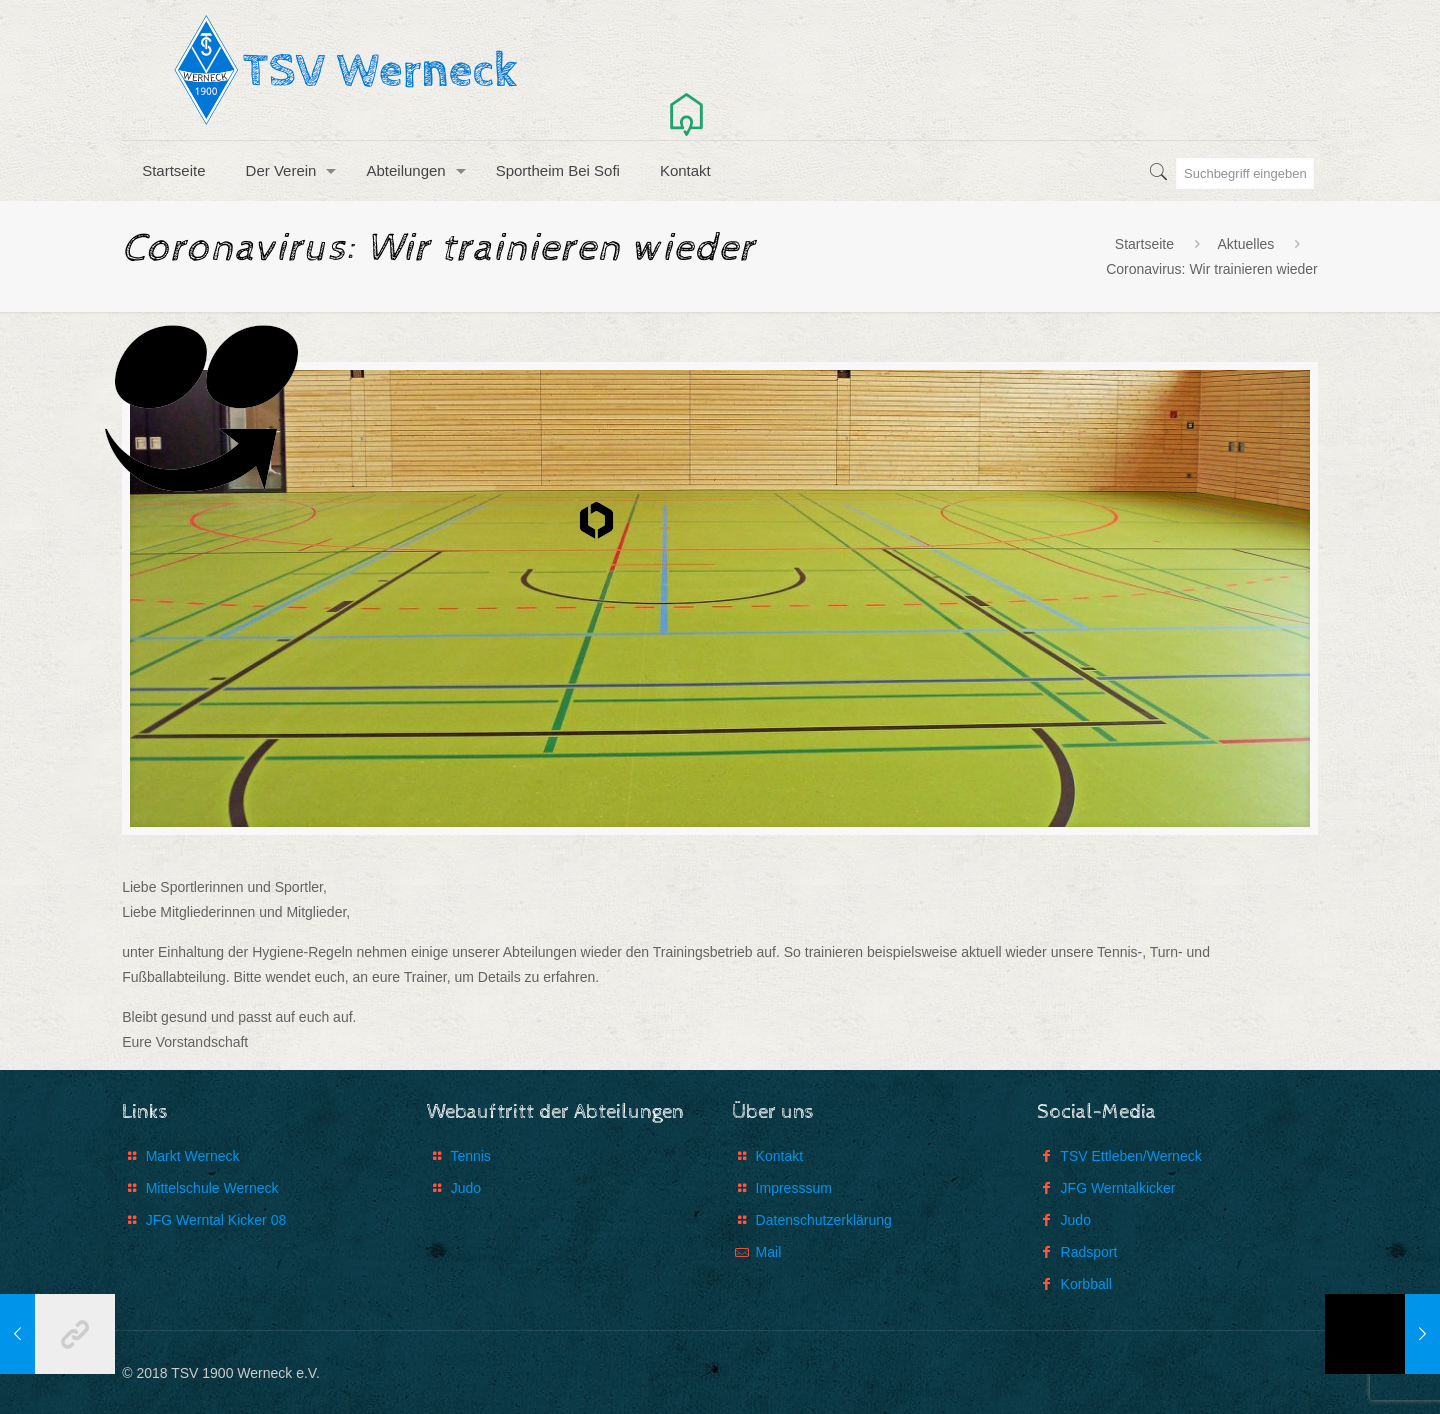  I want to click on open the emlakjet real estate app, so click(686, 114).